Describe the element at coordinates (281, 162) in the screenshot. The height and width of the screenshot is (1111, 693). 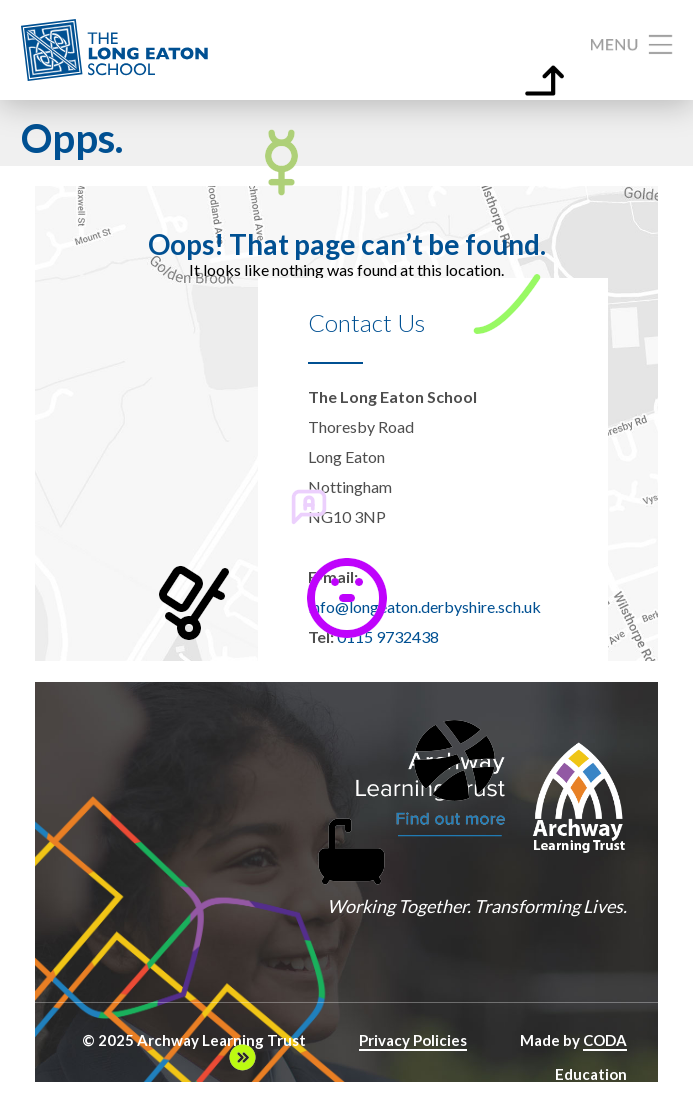
I see `select hermaphrodite/intersex gender identity` at that location.